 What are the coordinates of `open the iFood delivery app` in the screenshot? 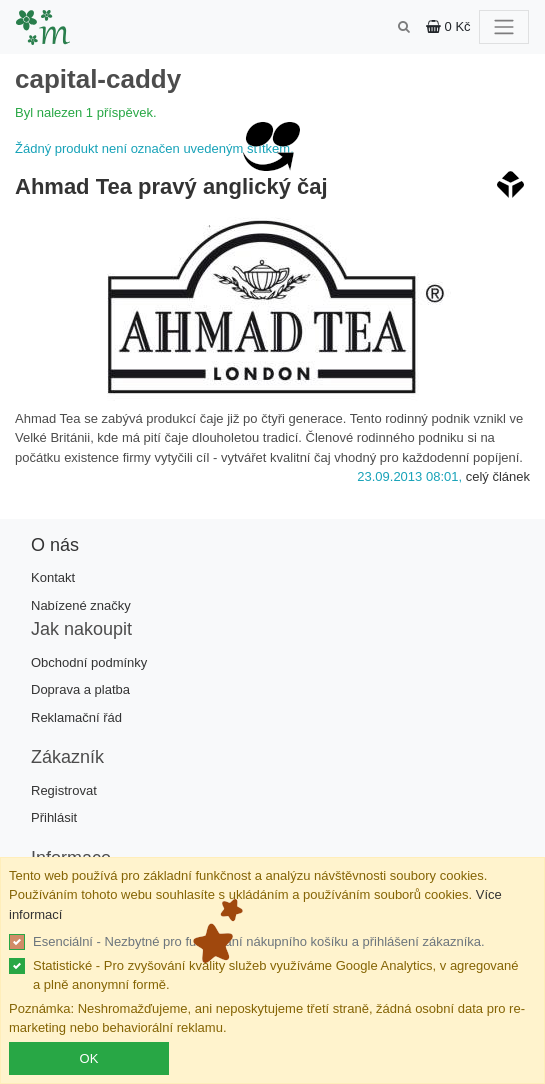 It's located at (271, 146).